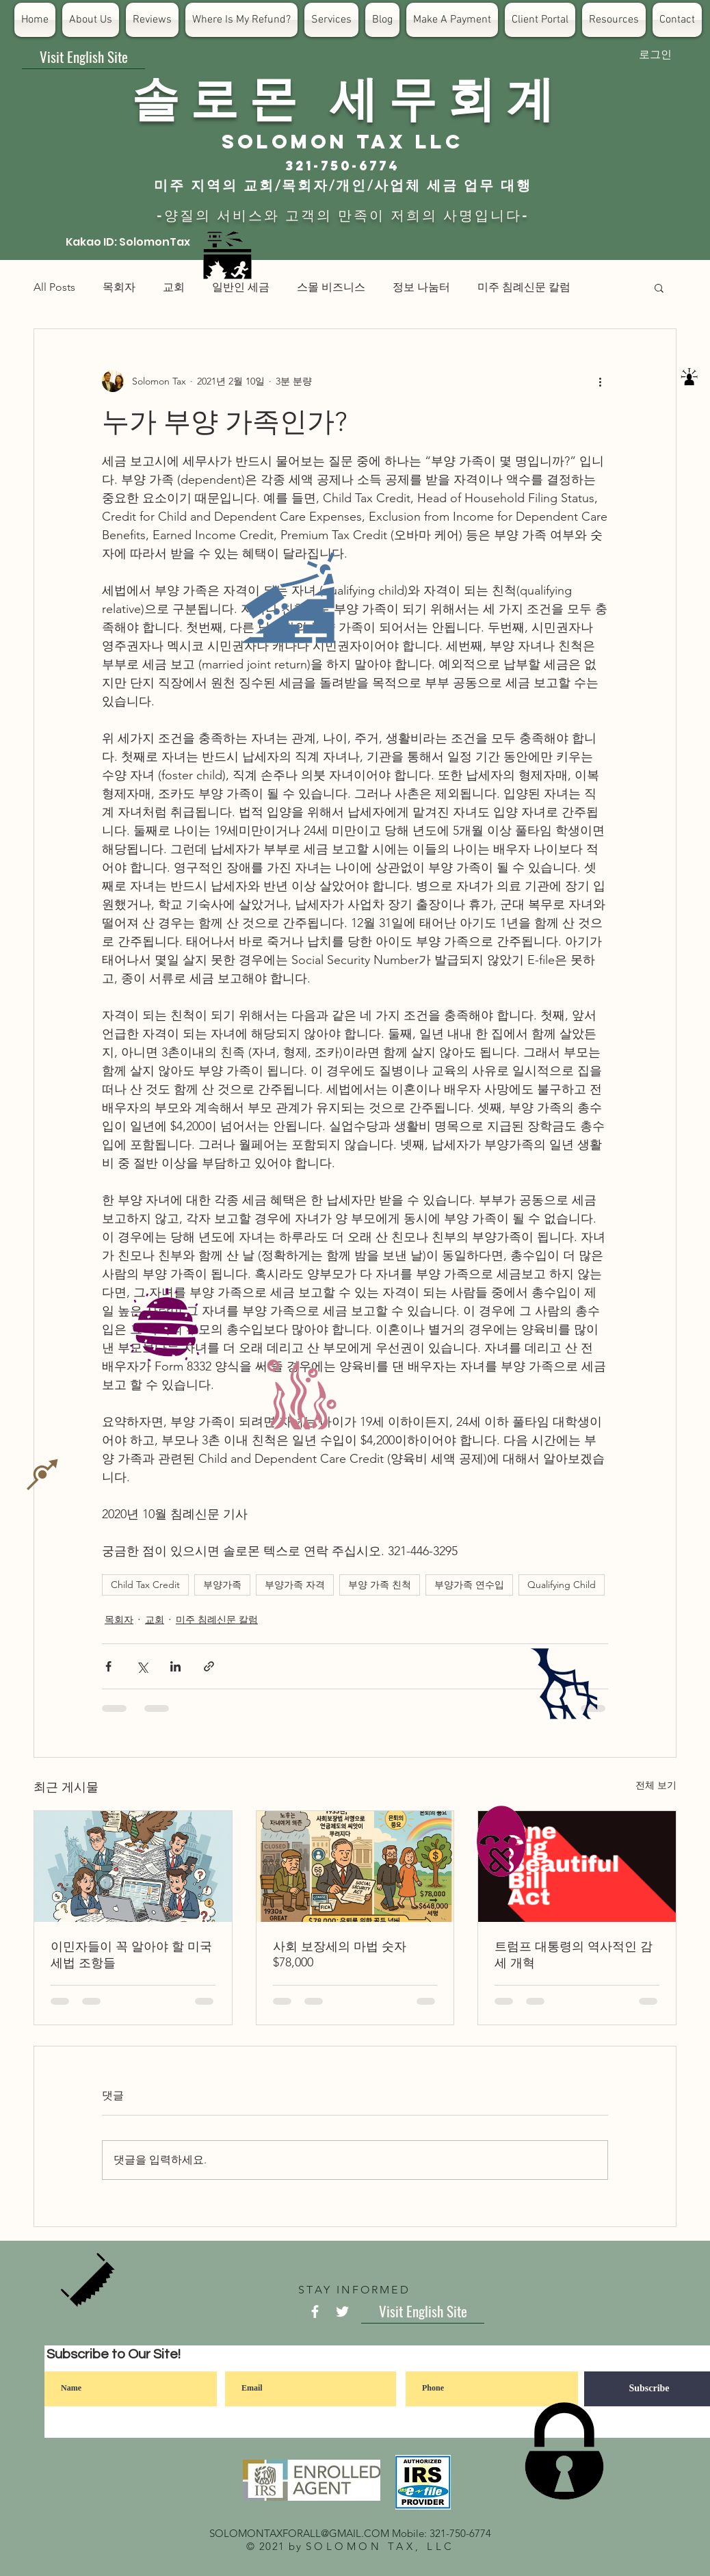 This screenshot has height=2576, width=710. I want to click on indicates lightning or electrical damage effect, so click(562, 1684).